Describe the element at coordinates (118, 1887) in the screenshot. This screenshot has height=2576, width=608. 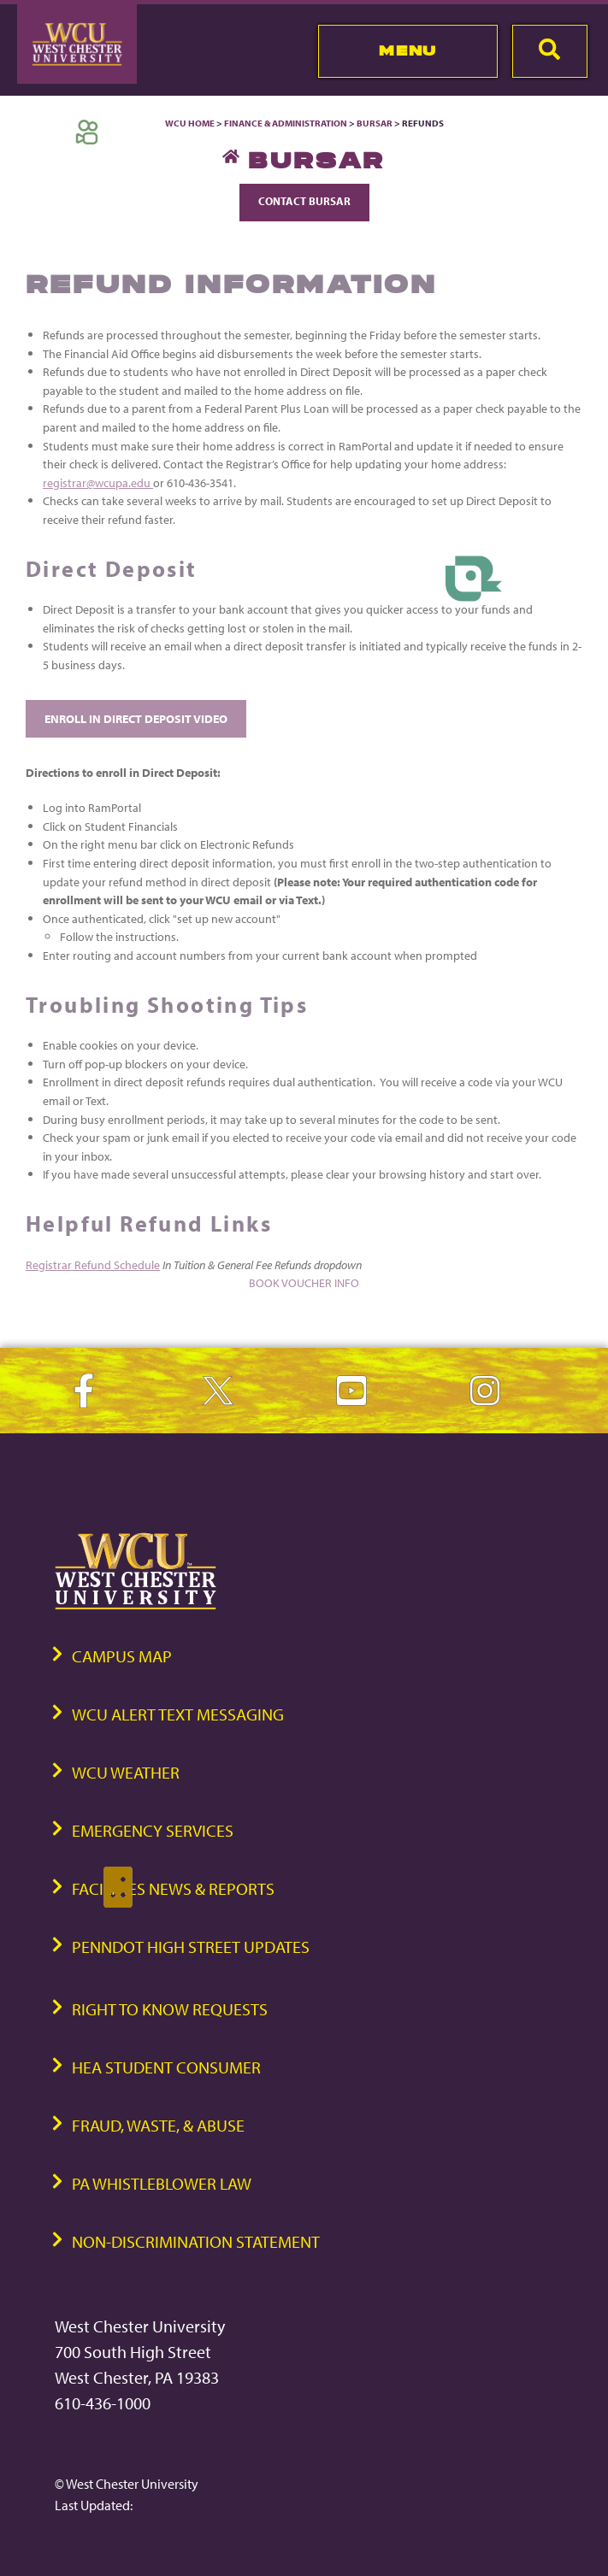
I see `jovian platform logo` at that location.